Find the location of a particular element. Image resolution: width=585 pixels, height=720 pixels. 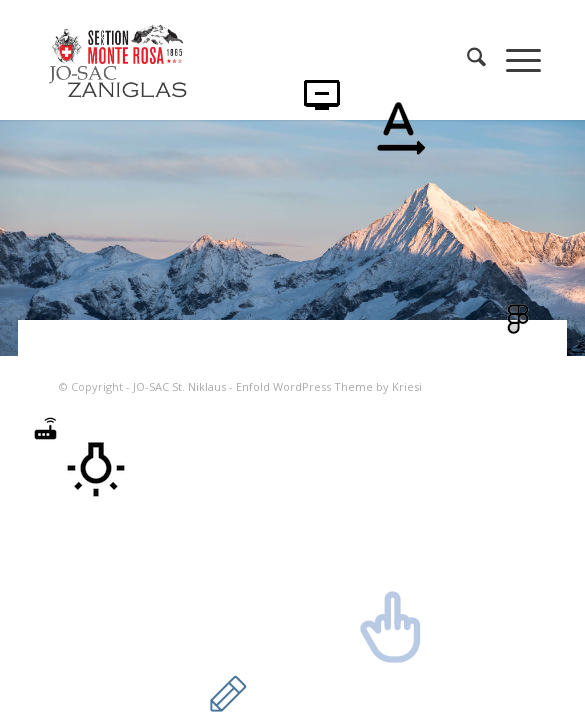

remove video from playback queue is located at coordinates (322, 95).